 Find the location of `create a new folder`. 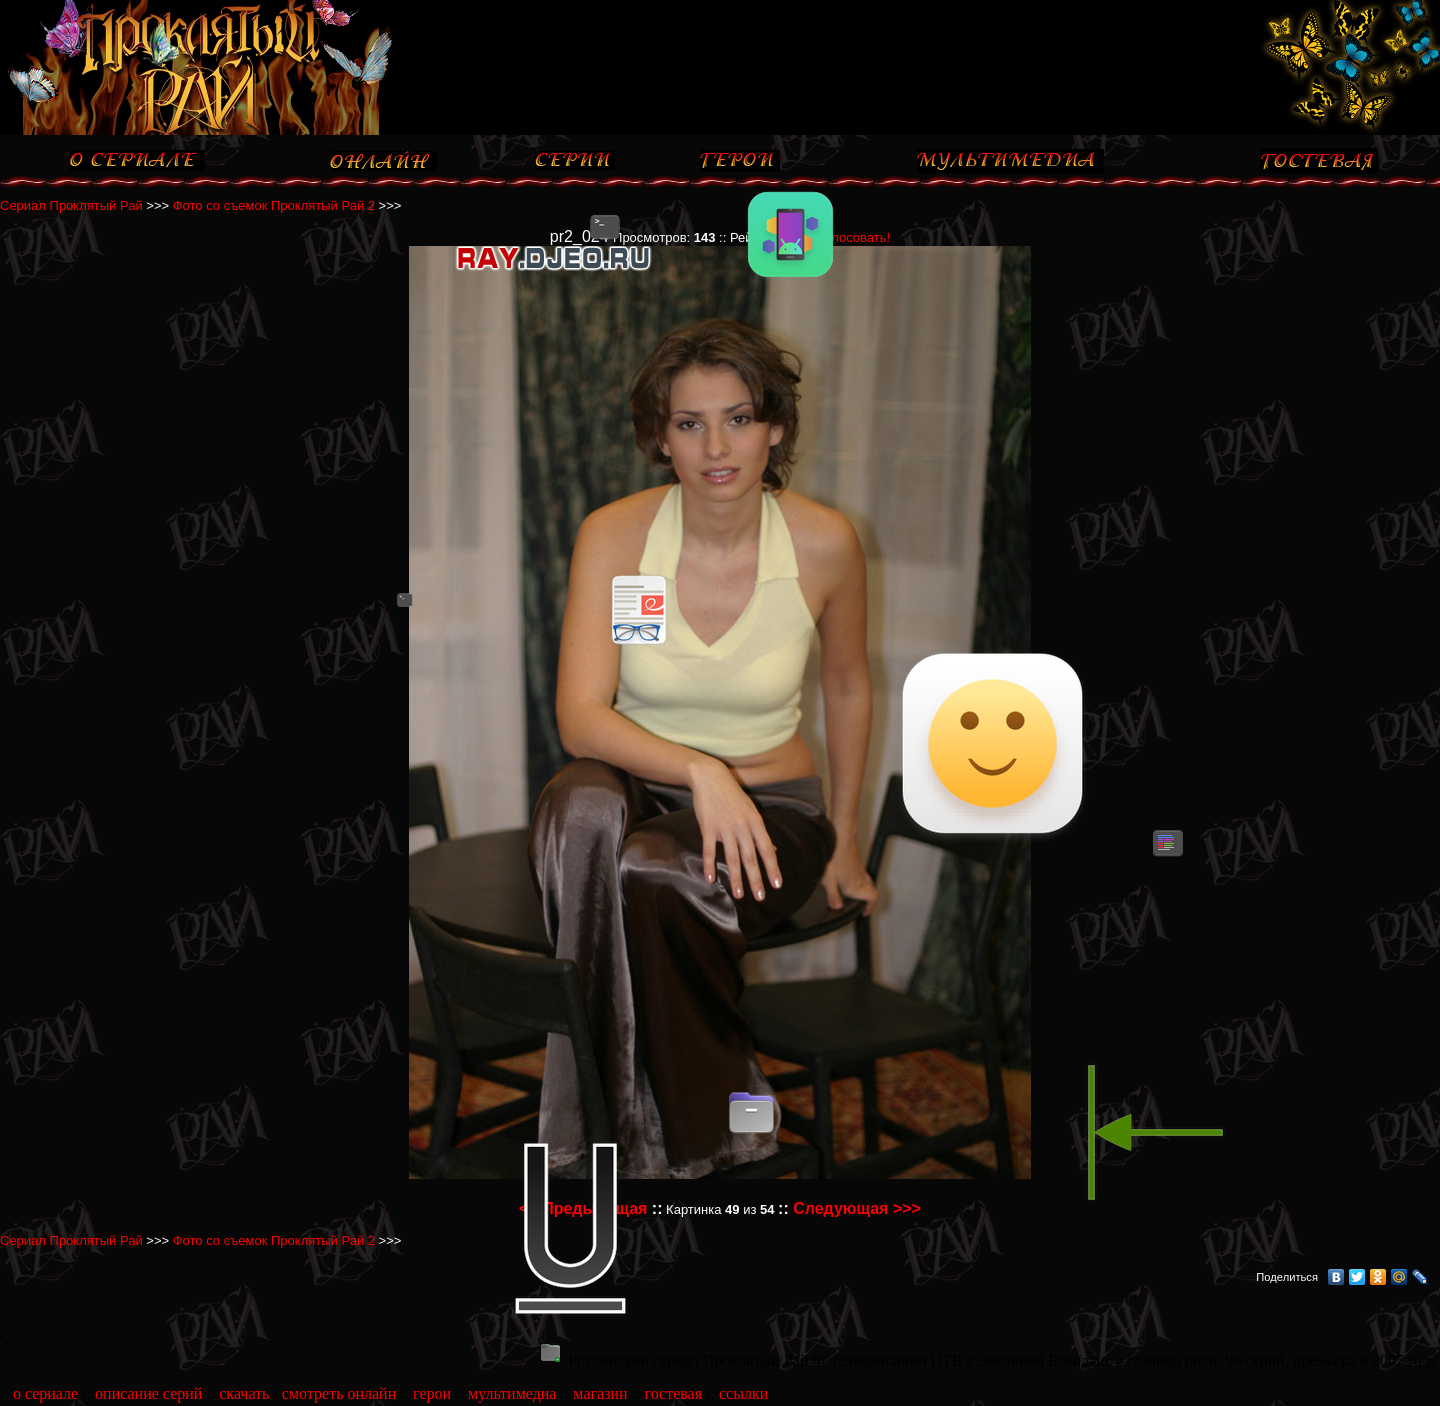

create a new folder is located at coordinates (550, 1352).